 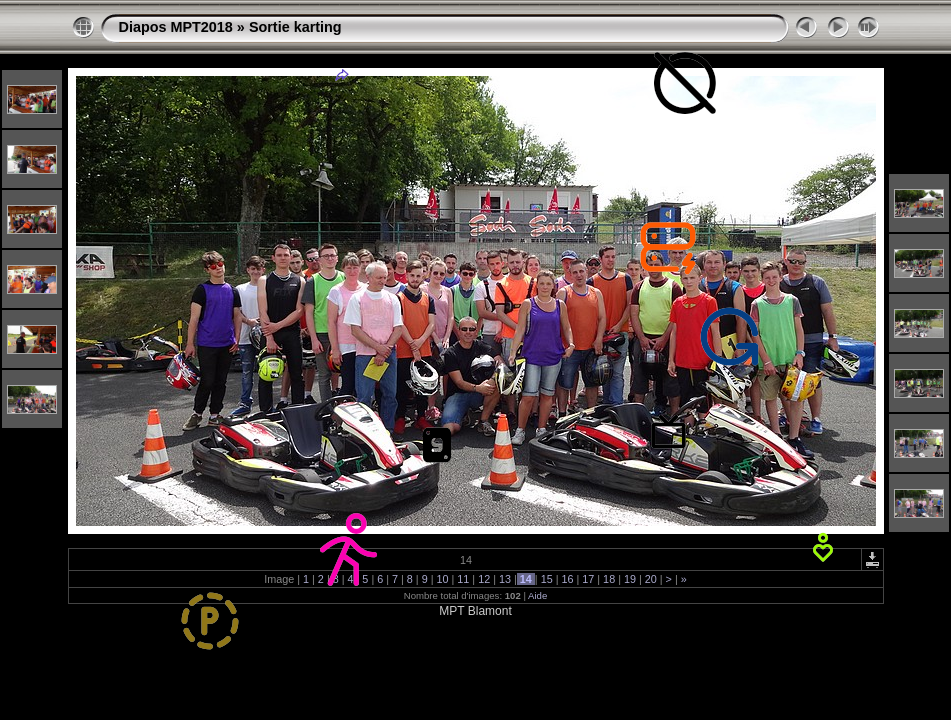 I want to click on show empathy or emotional support features, so click(x=823, y=547).